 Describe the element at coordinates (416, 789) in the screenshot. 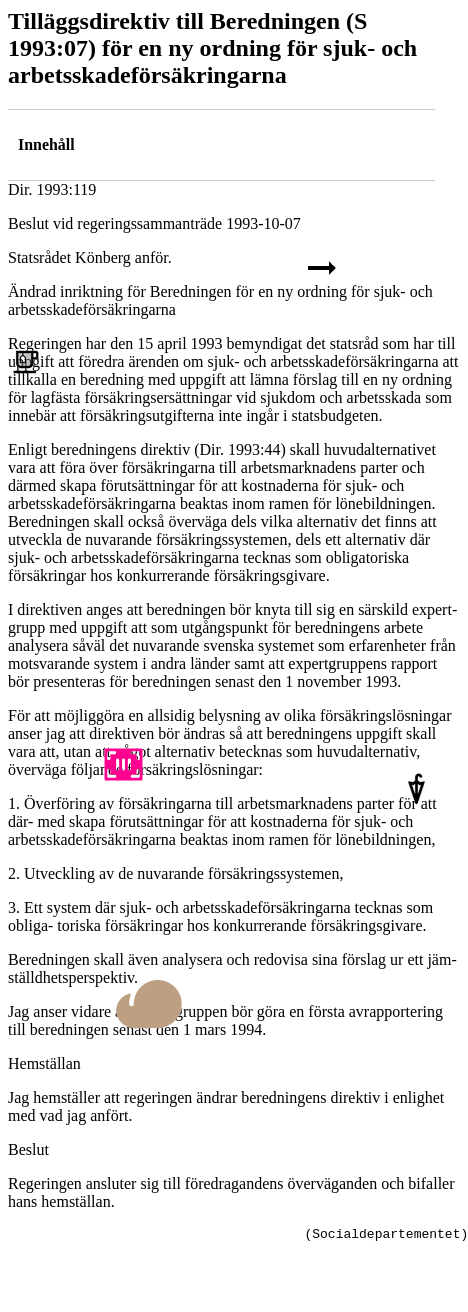

I see `indicates rainy weather conditions` at that location.